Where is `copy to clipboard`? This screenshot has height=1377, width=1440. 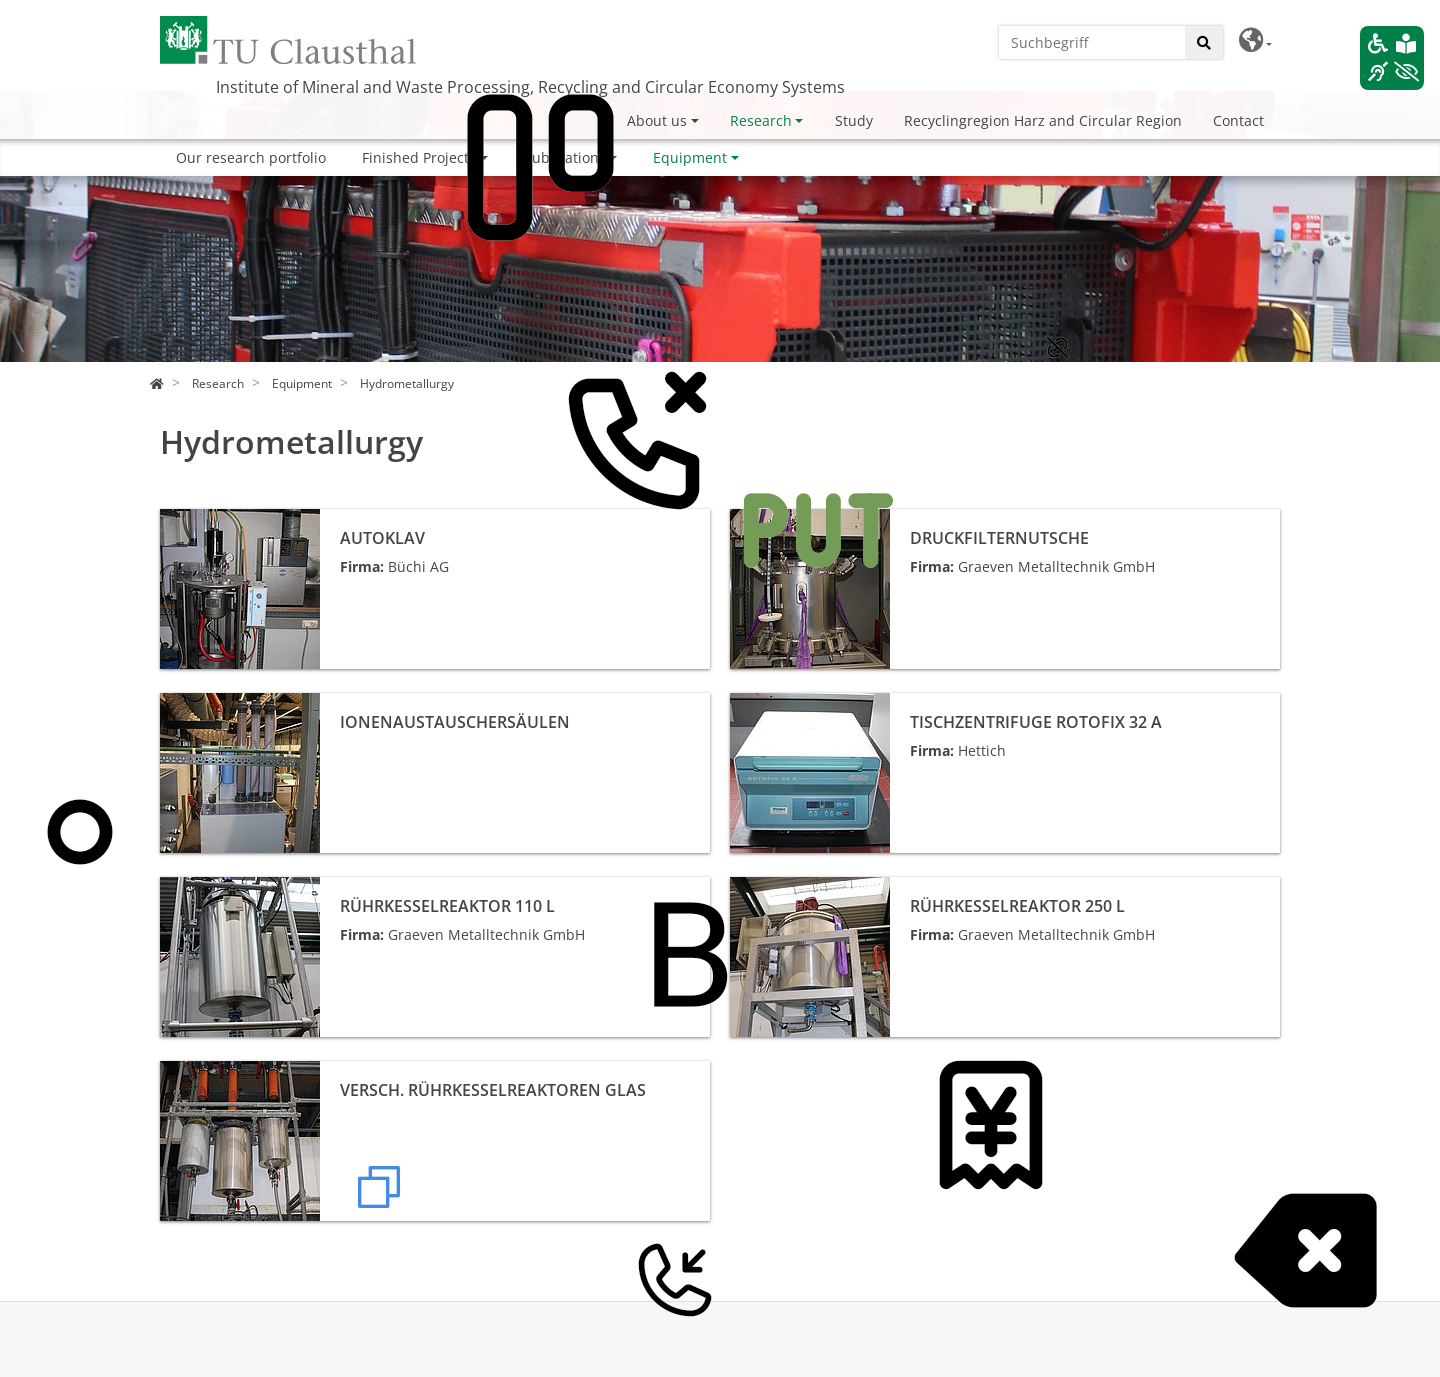 copy to clipboard is located at coordinates (379, 1187).